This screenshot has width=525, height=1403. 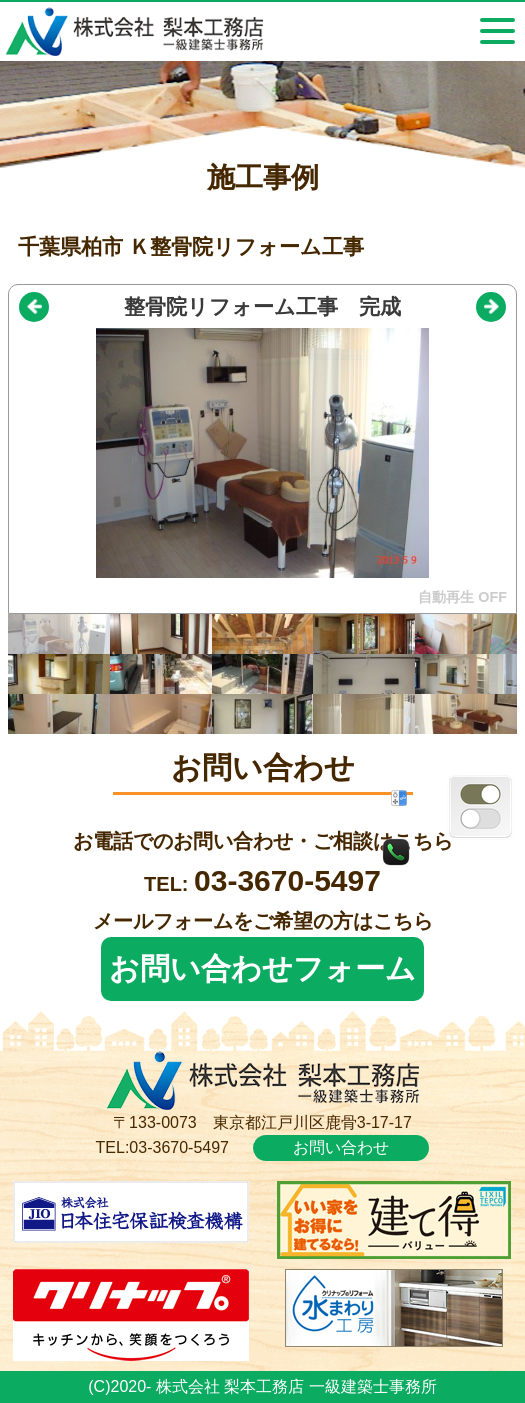 What do you see at coordinates (396, 852) in the screenshot?
I see `open the phone app to make or receive calls` at bounding box center [396, 852].